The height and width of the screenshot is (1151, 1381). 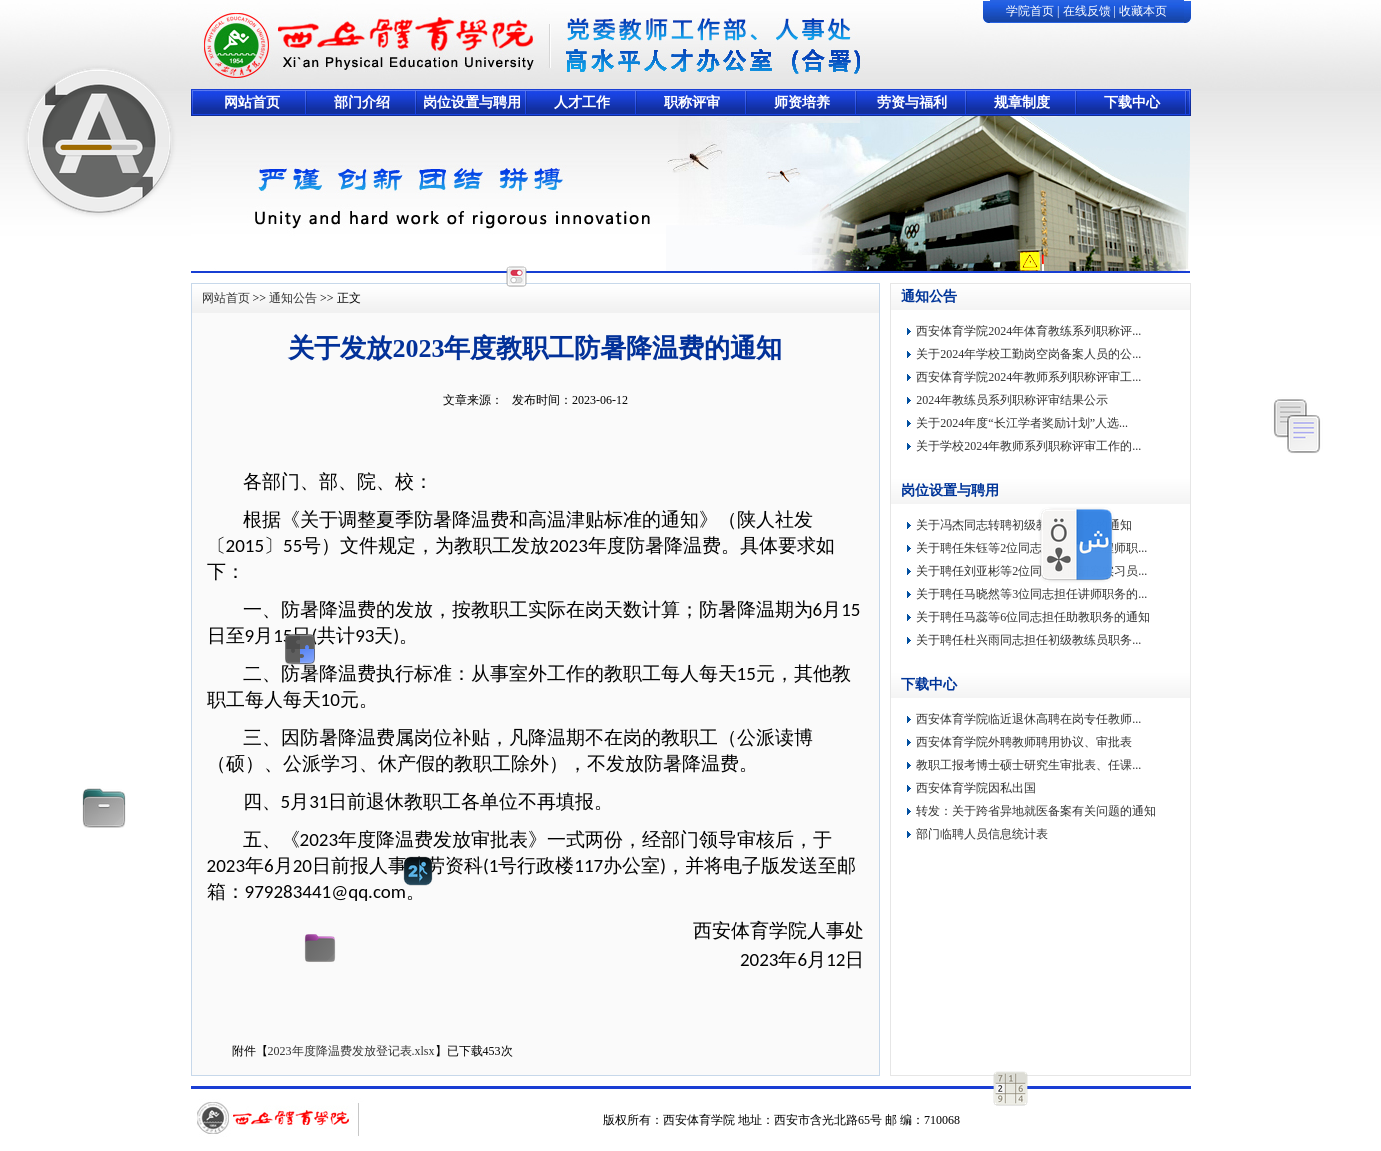 I want to click on open gnome tweaks settings, so click(x=516, y=276).